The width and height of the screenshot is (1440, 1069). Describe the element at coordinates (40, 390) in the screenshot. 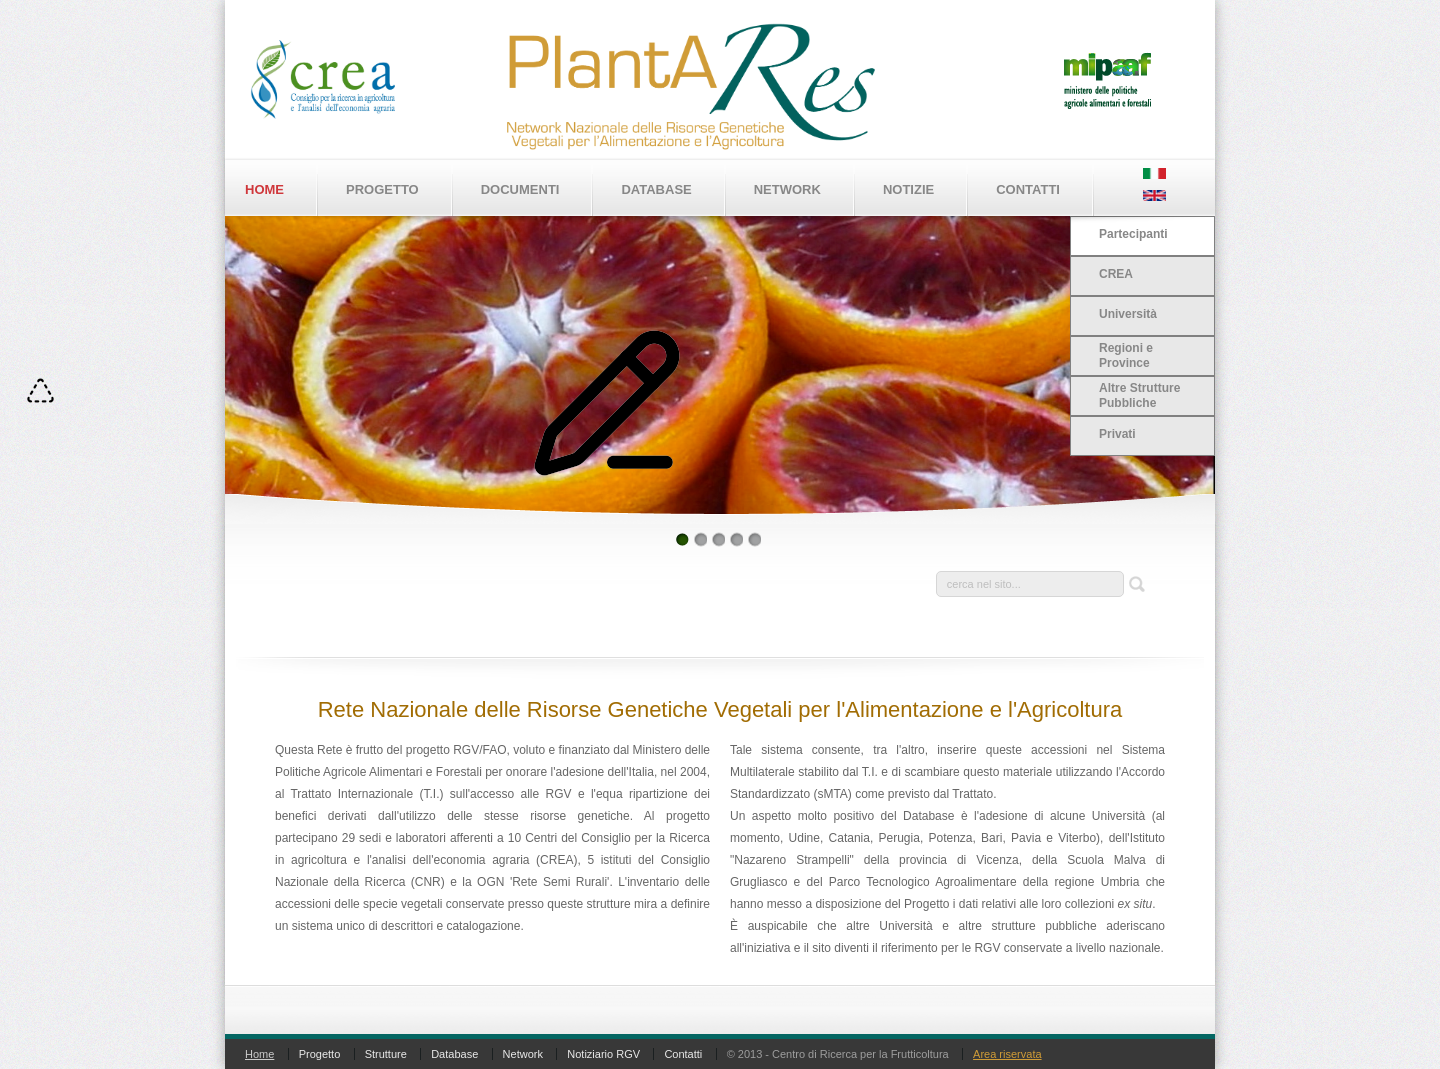

I see `indicates an incomplete or in-progress shape` at that location.